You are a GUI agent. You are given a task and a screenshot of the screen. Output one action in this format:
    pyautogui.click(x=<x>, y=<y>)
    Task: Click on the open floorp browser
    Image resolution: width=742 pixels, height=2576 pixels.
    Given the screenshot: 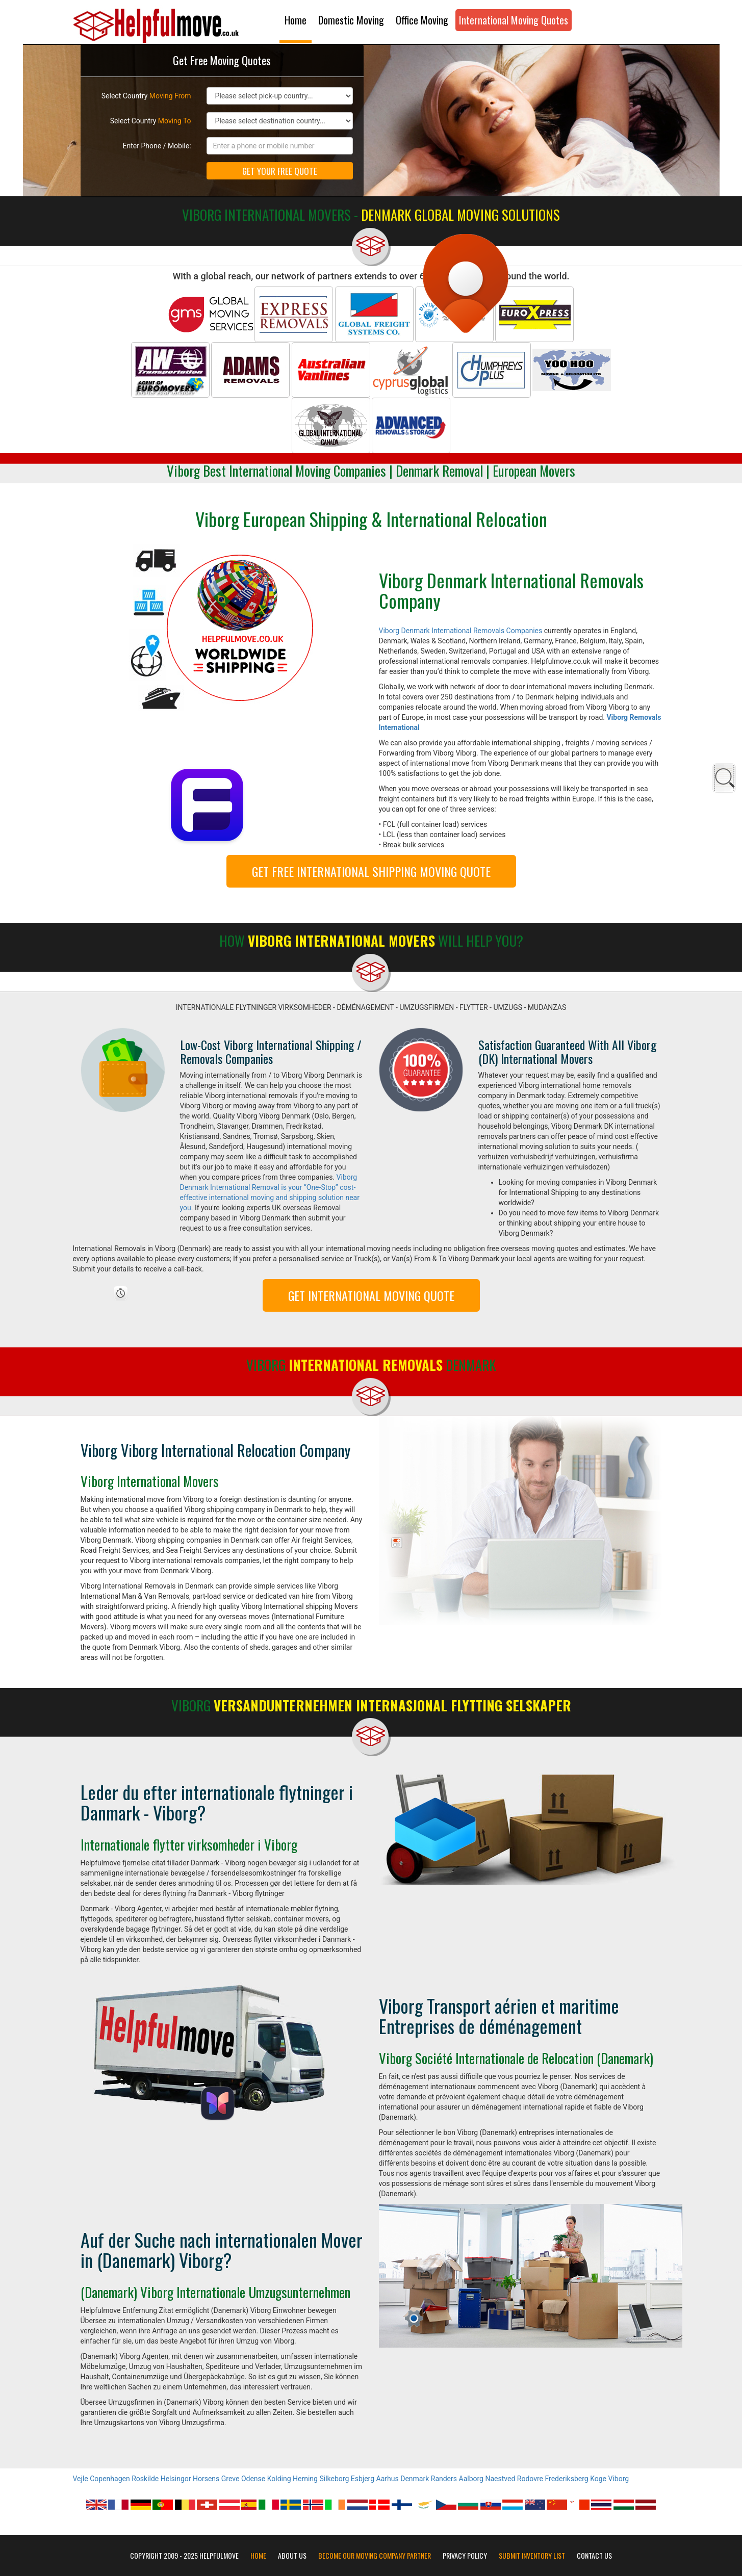 What is the action you would take?
    pyautogui.click(x=207, y=805)
    